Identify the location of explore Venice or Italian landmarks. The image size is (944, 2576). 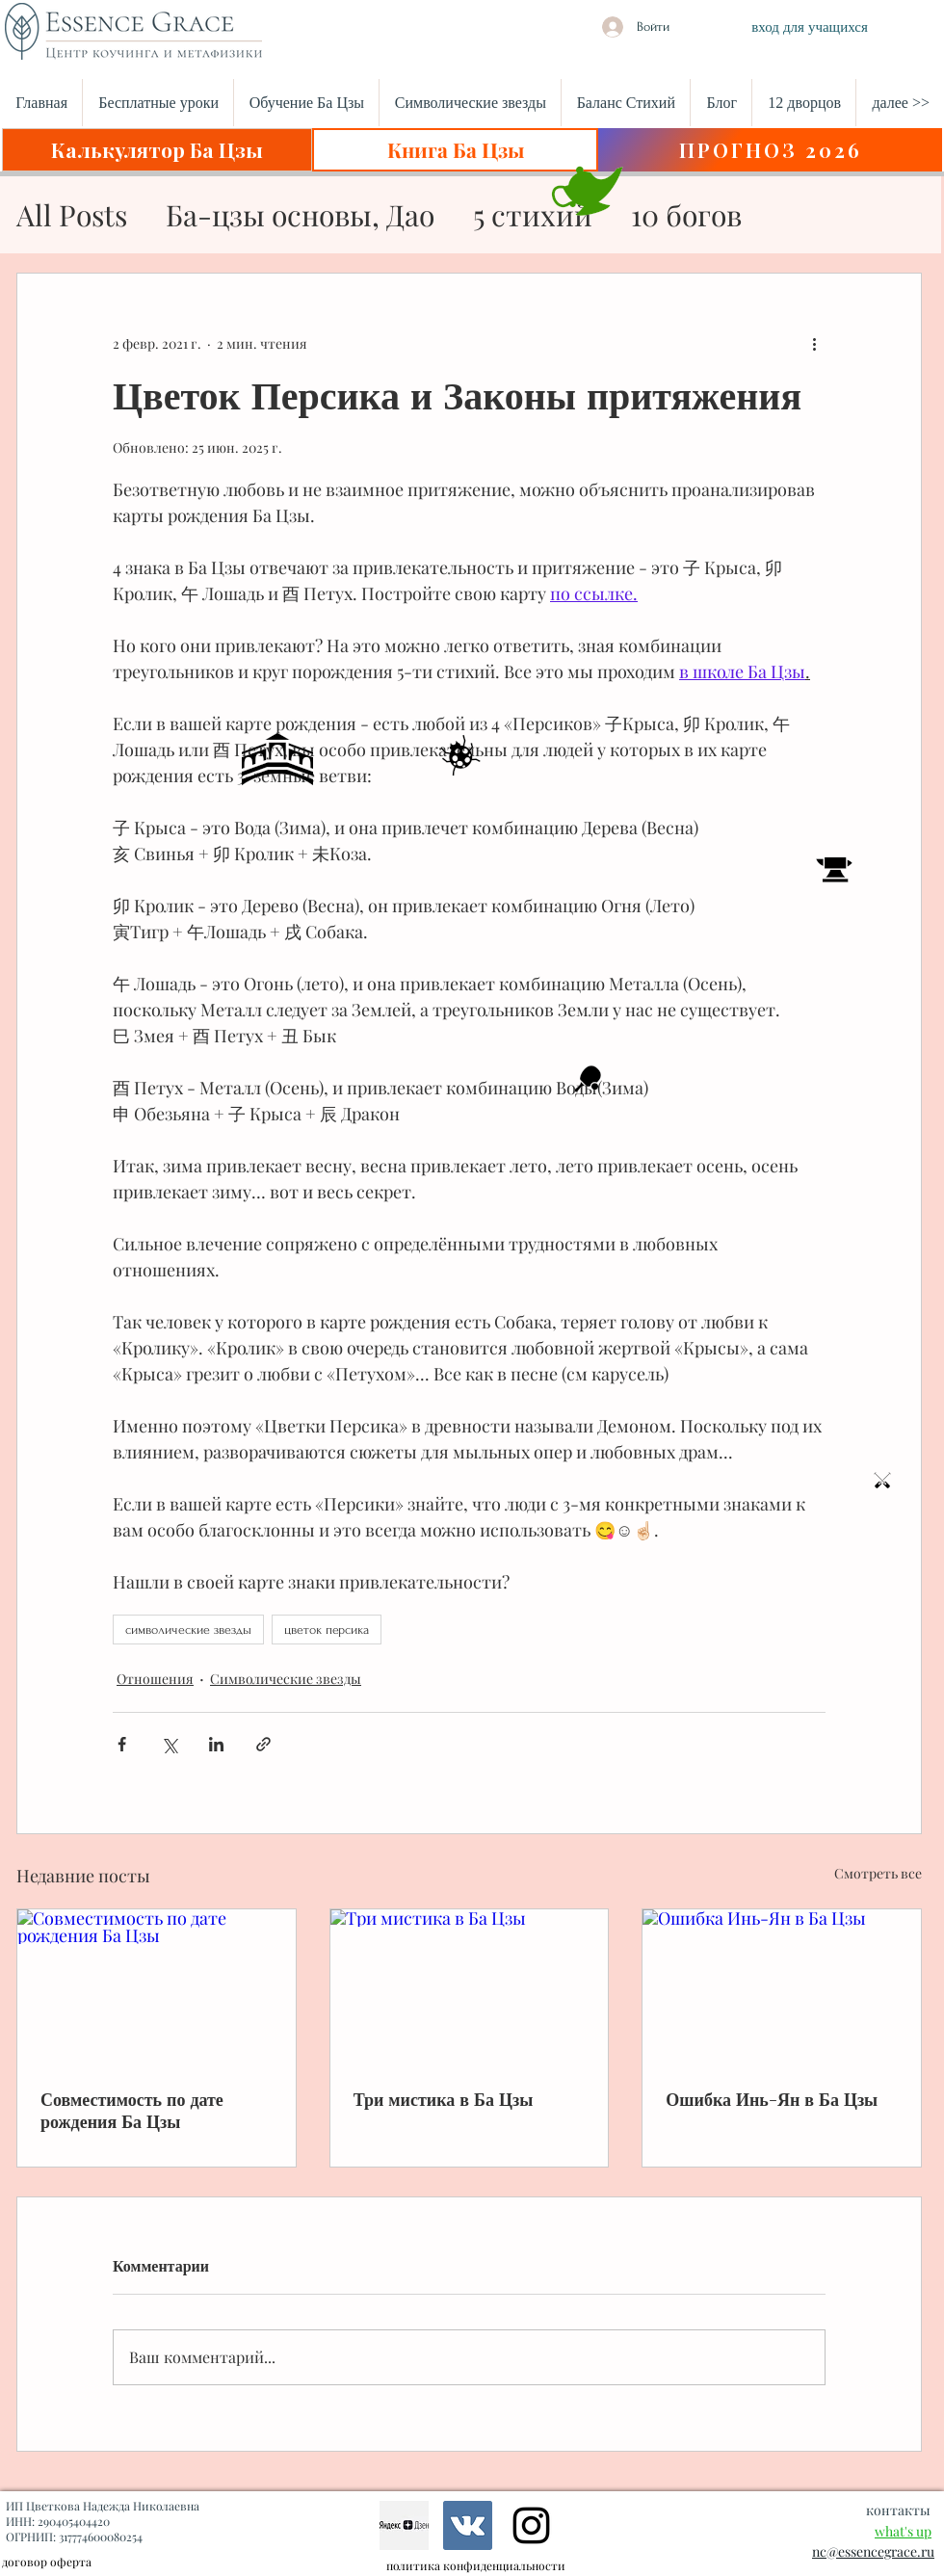
(277, 766).